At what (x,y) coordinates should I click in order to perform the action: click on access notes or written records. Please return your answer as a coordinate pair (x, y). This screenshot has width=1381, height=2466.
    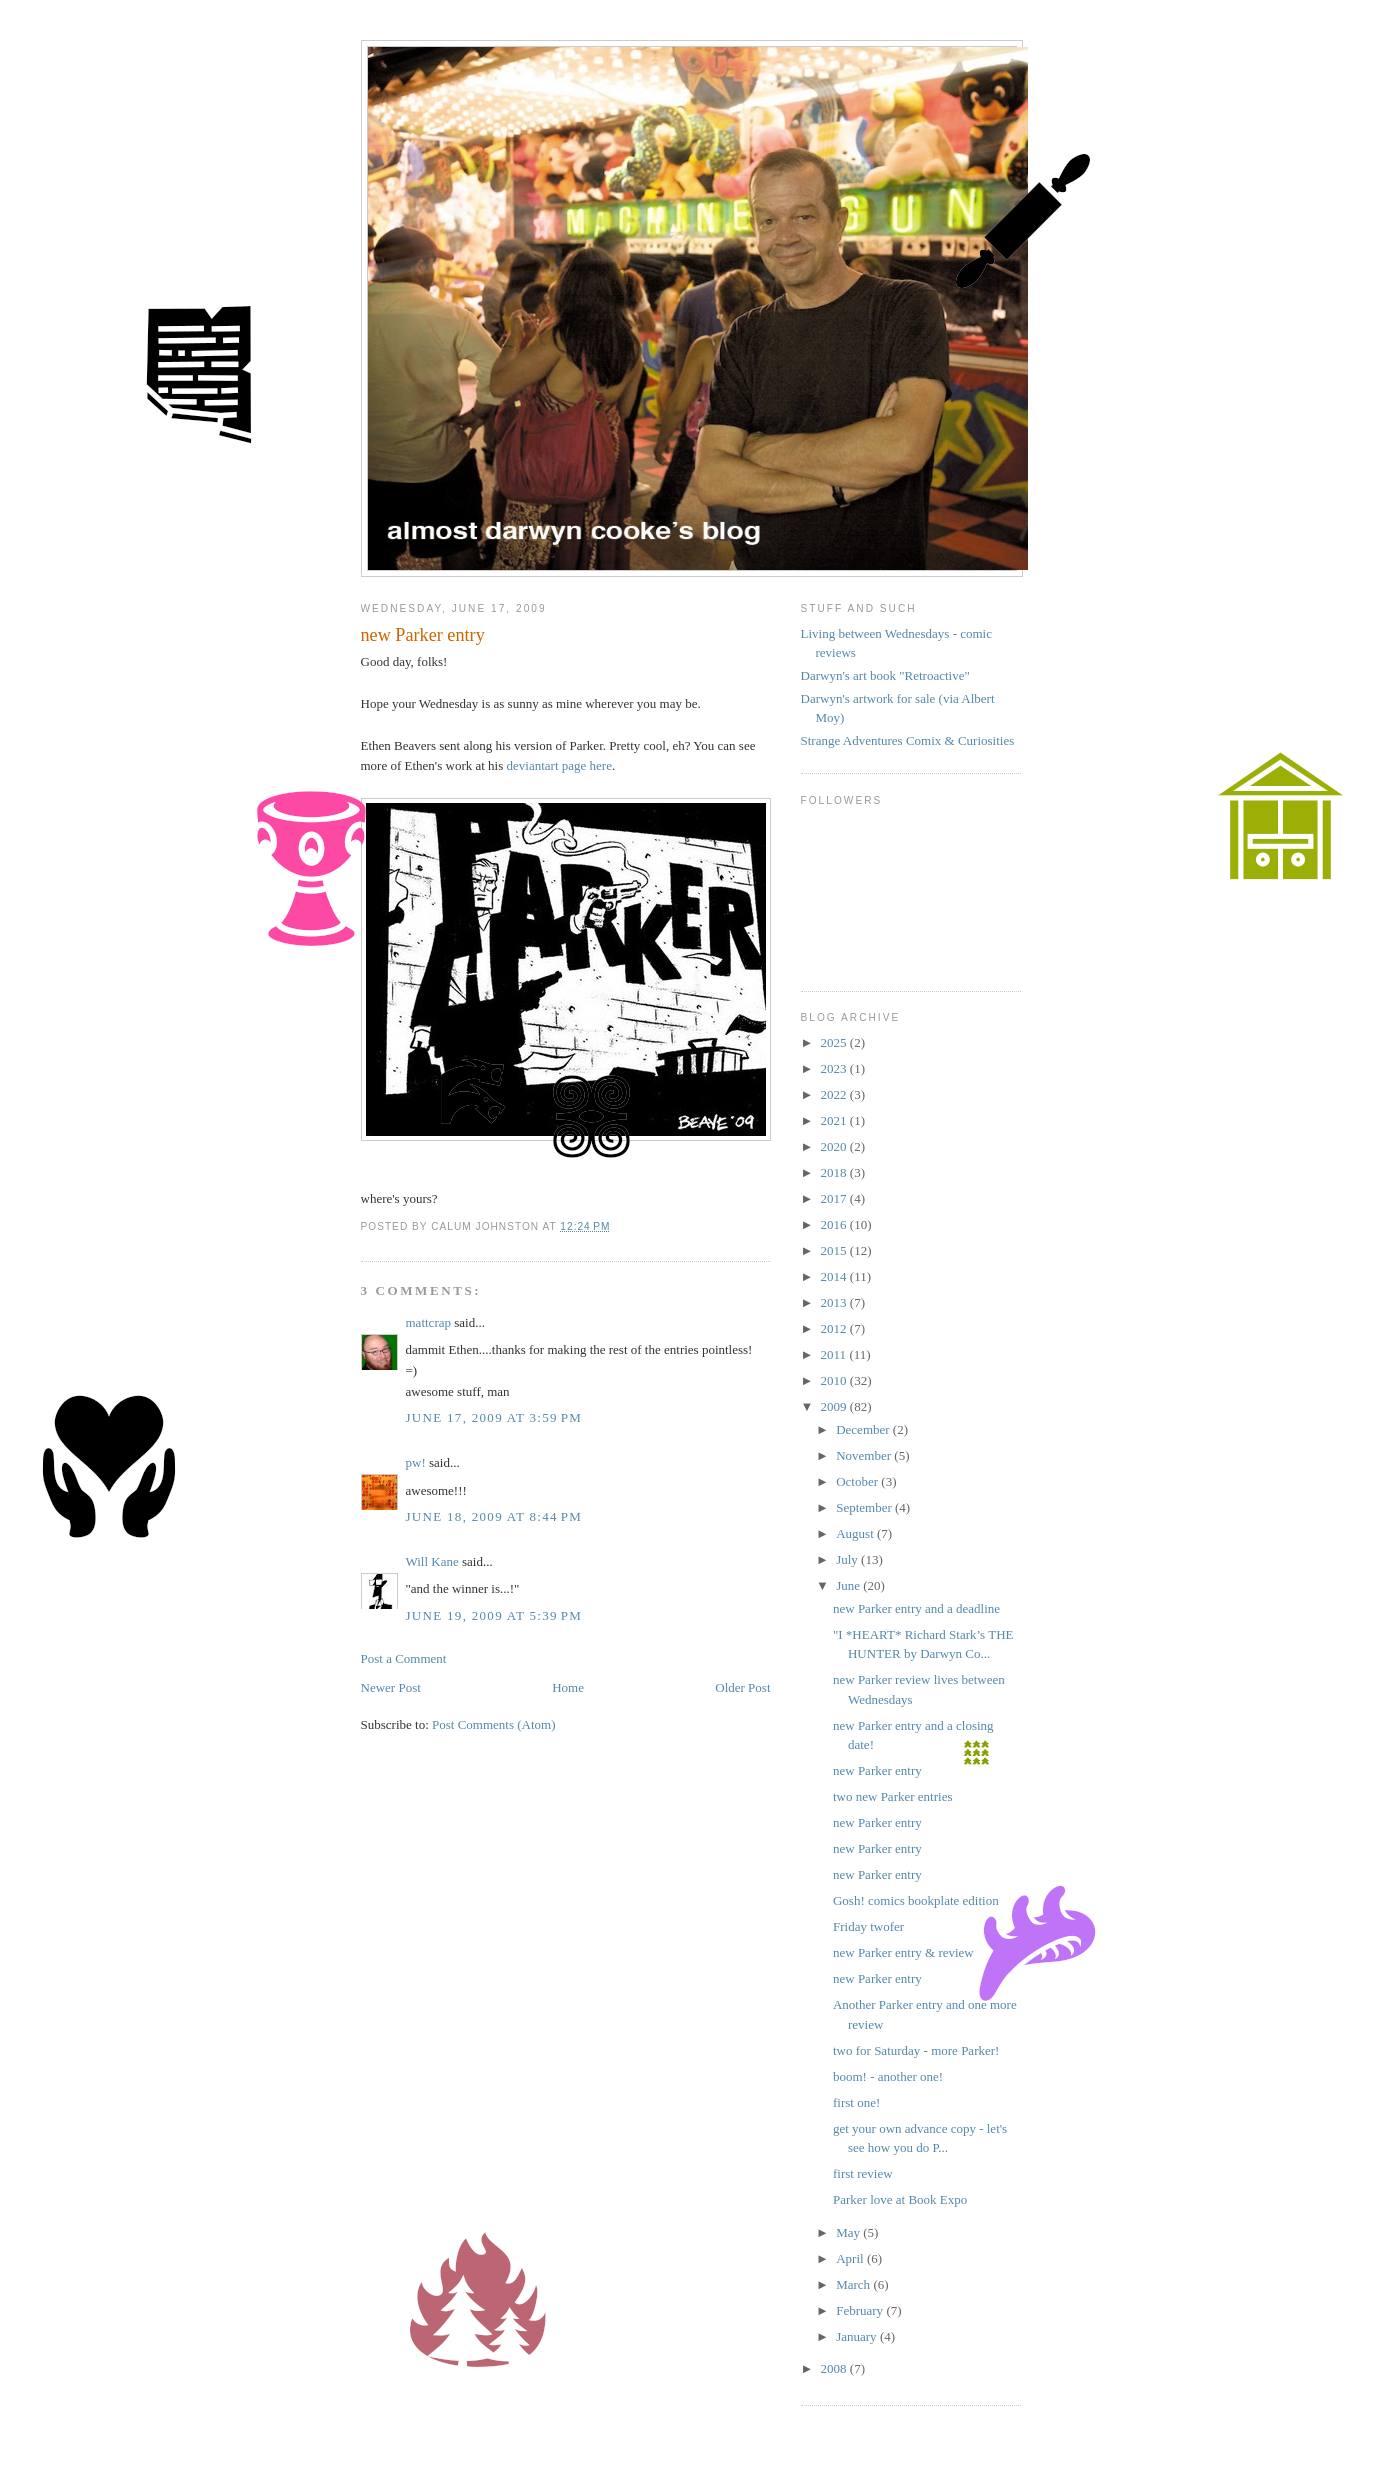
    Looking at the image, I should click on (196, 373).